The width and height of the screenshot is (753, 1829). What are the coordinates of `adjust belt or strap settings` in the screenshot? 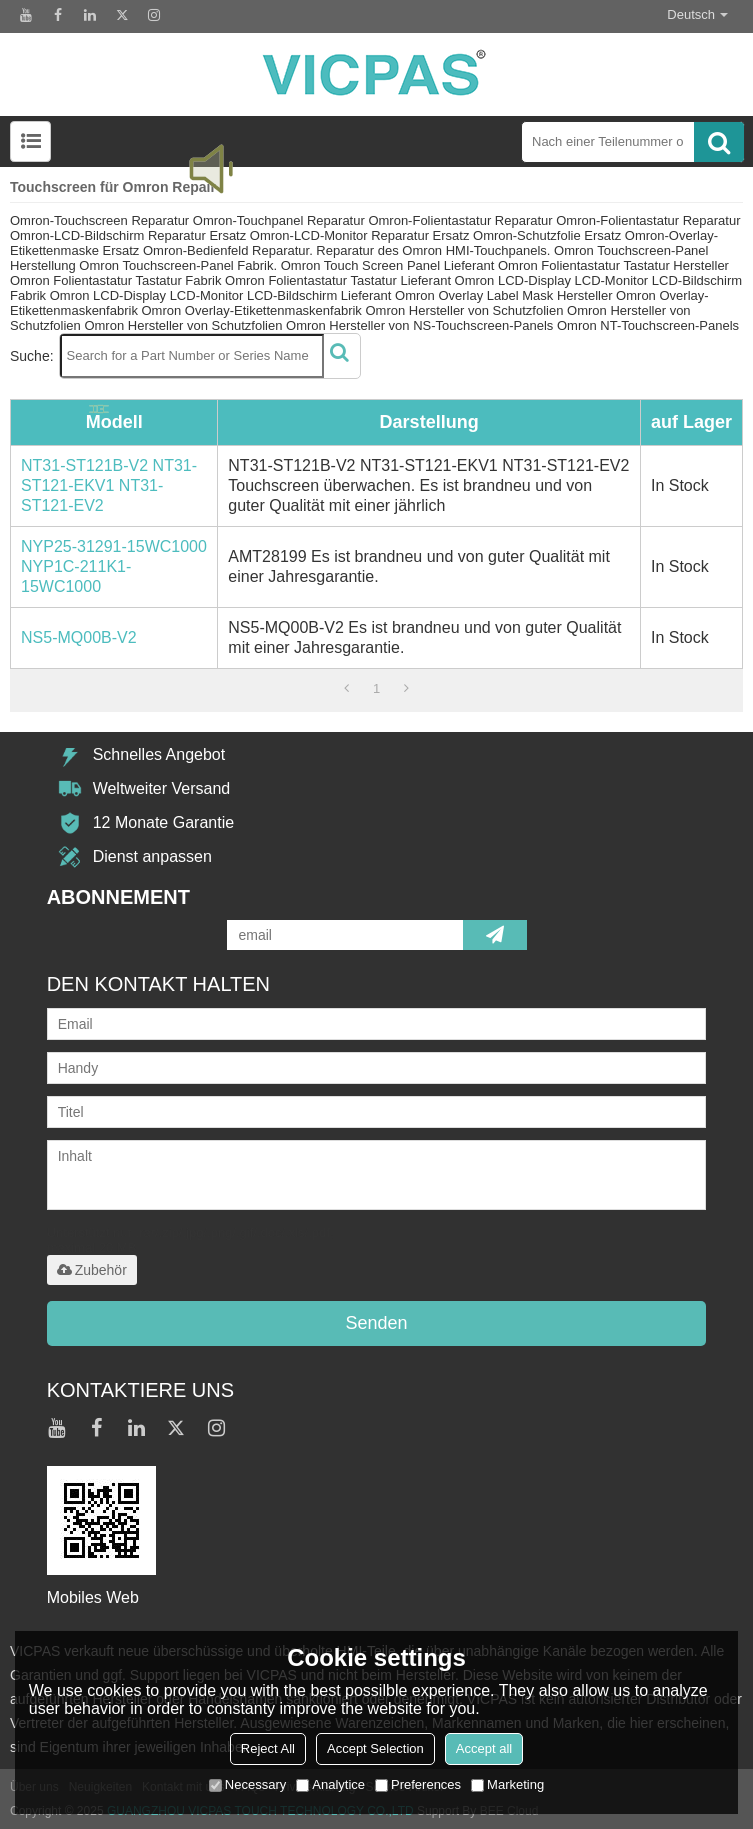 It's located at (99, 409).